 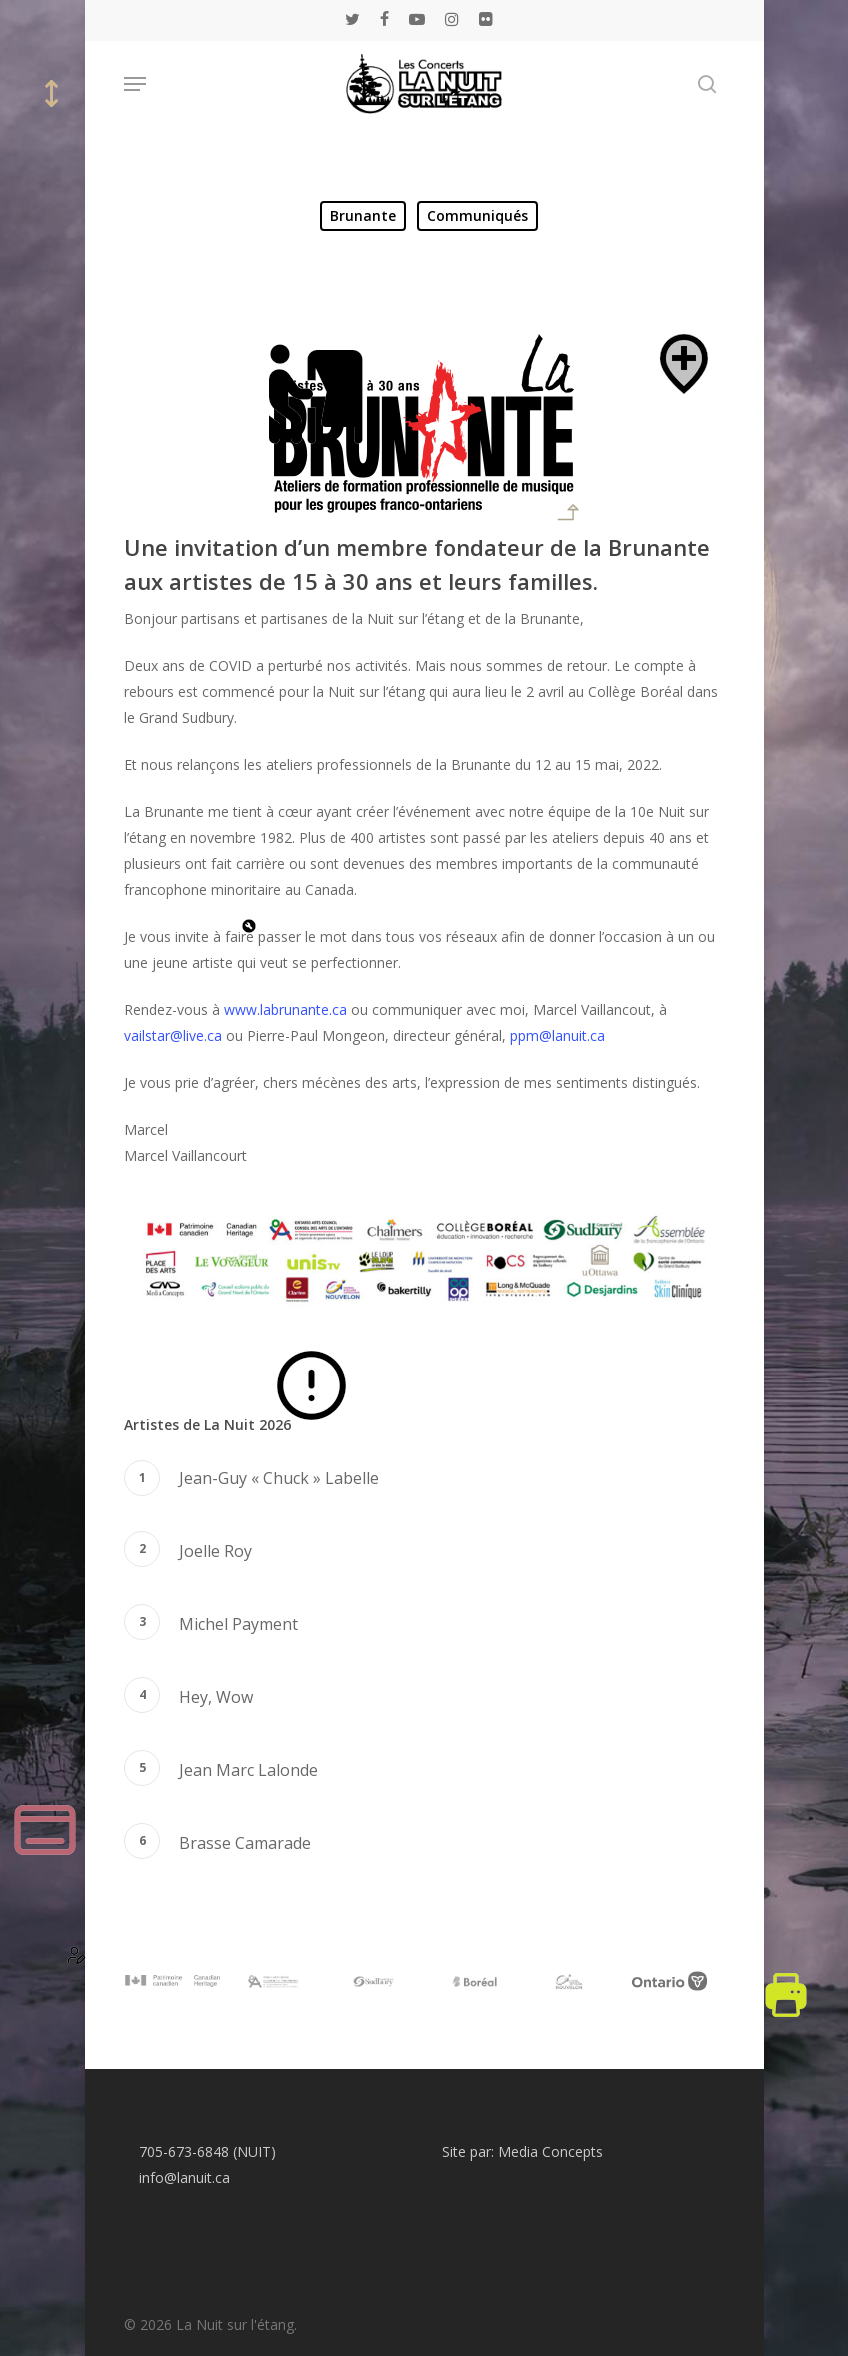 What do you see at coordinates (249, 926) in the screenshot?
I see `access settings or configuration options` at bounding box center [249, 926].